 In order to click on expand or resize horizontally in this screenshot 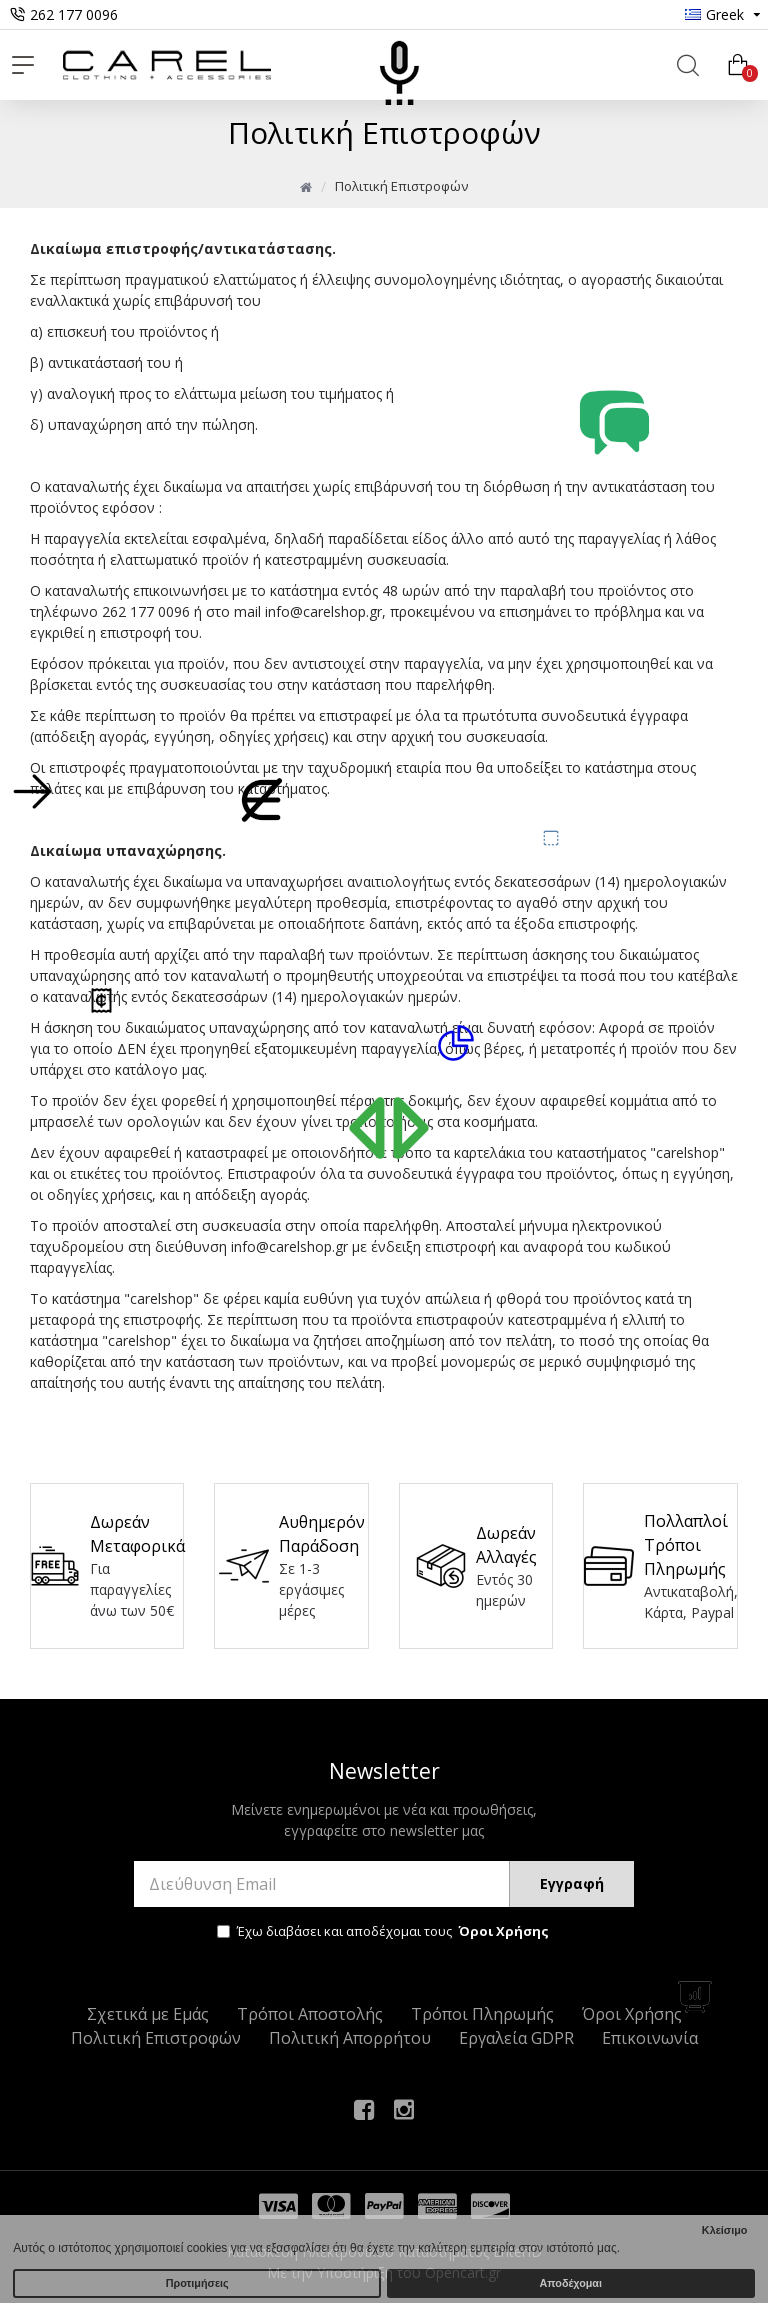, I will do `click(389, 1128)`.